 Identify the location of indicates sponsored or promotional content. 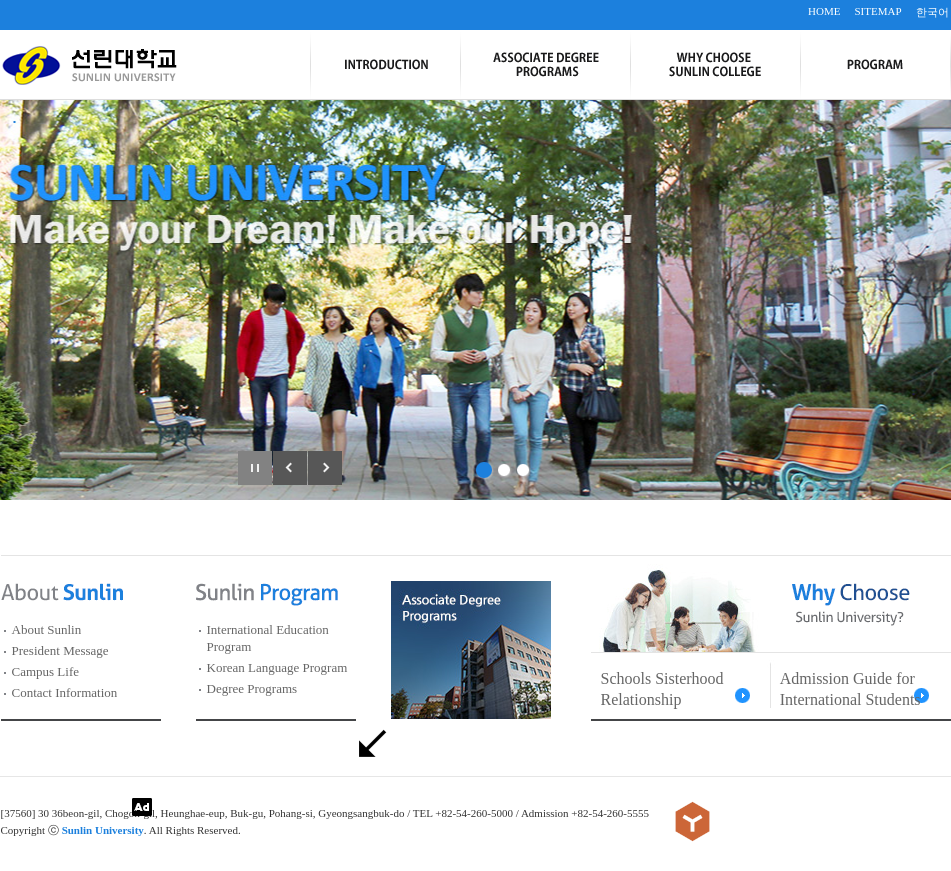
(142, 807).